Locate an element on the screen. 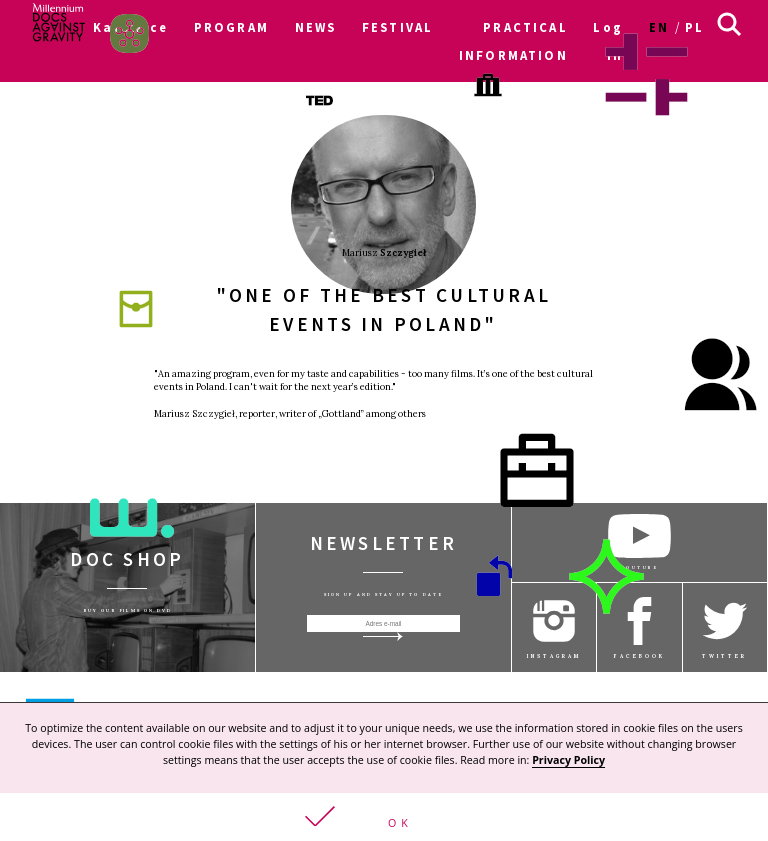 The width and height of the screenshot is (768, 841). adjust audio equalizer settings is located at coordinates (646, 74).